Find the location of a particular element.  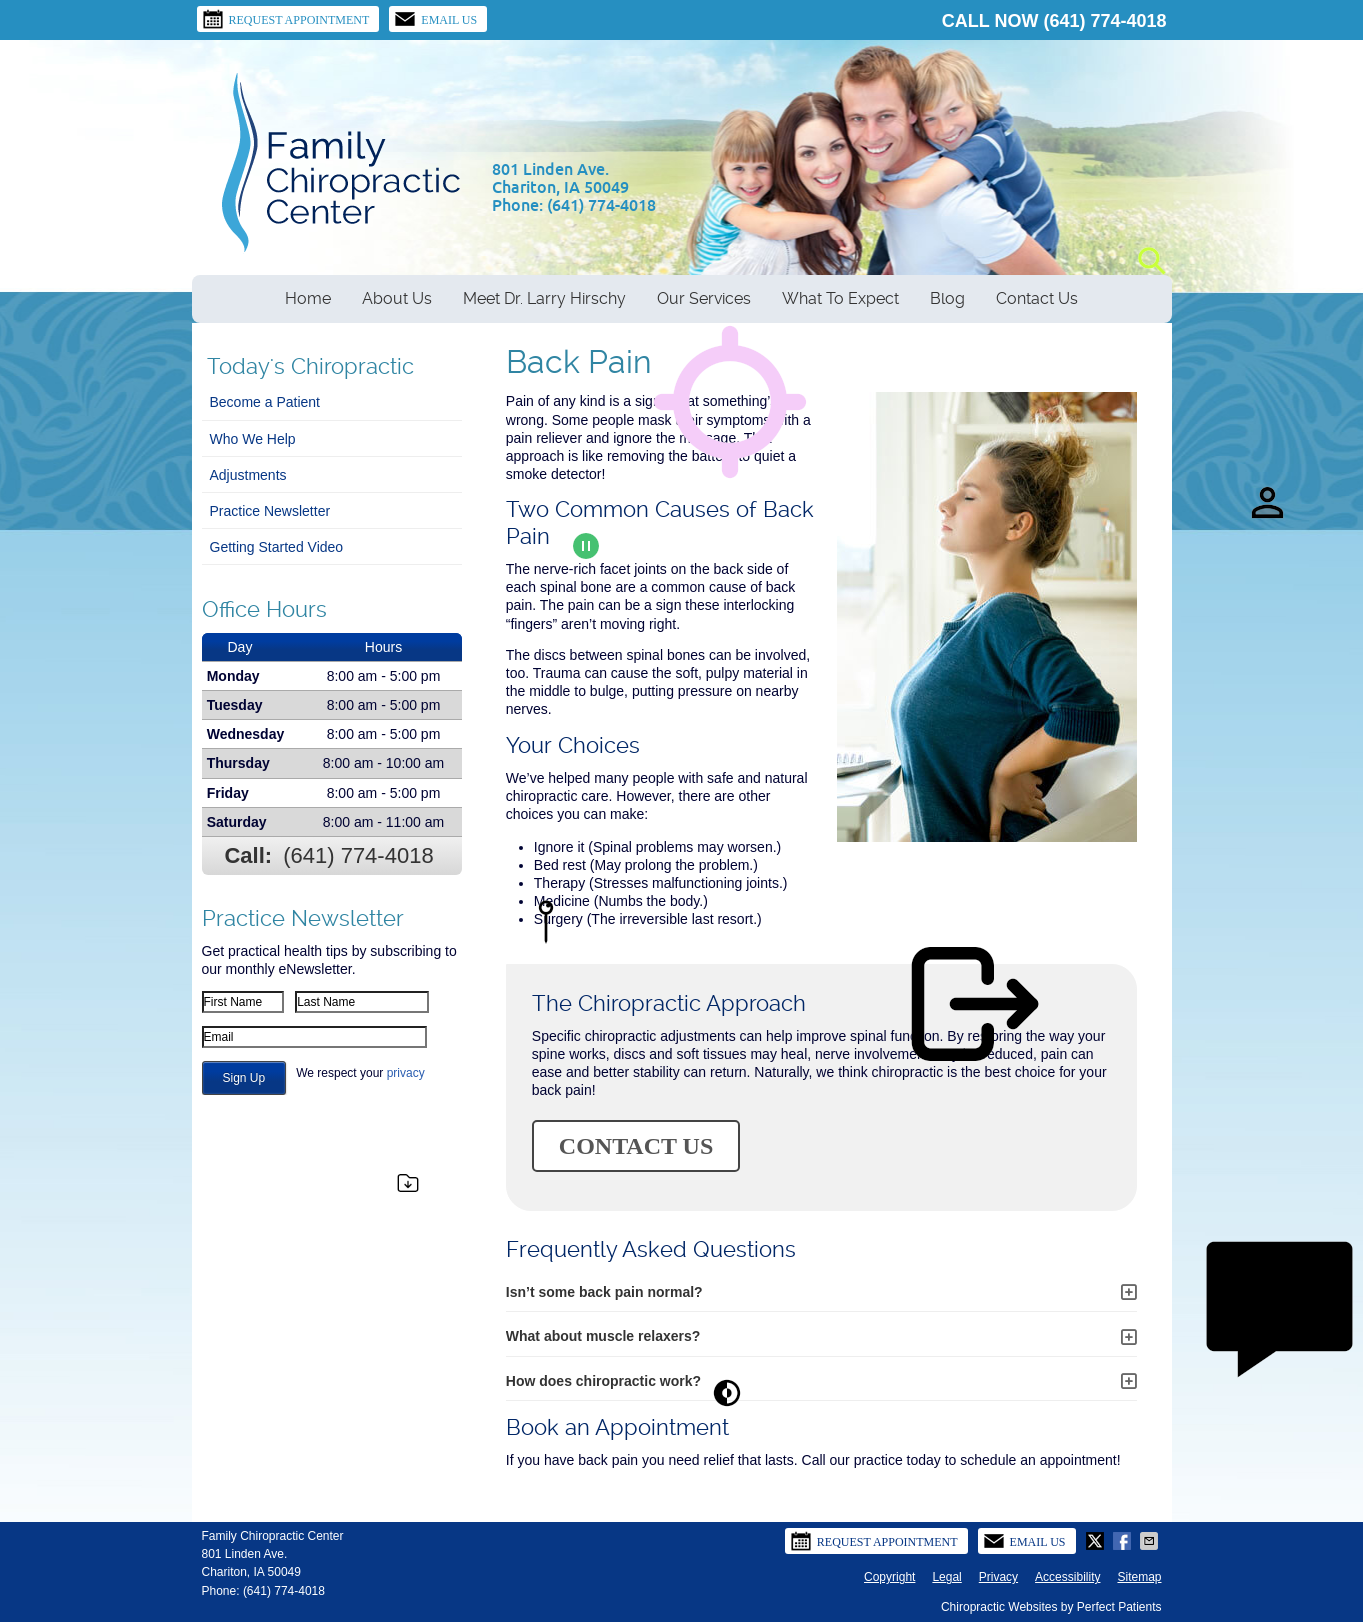

find my current location is located at coordinates (730, 402).